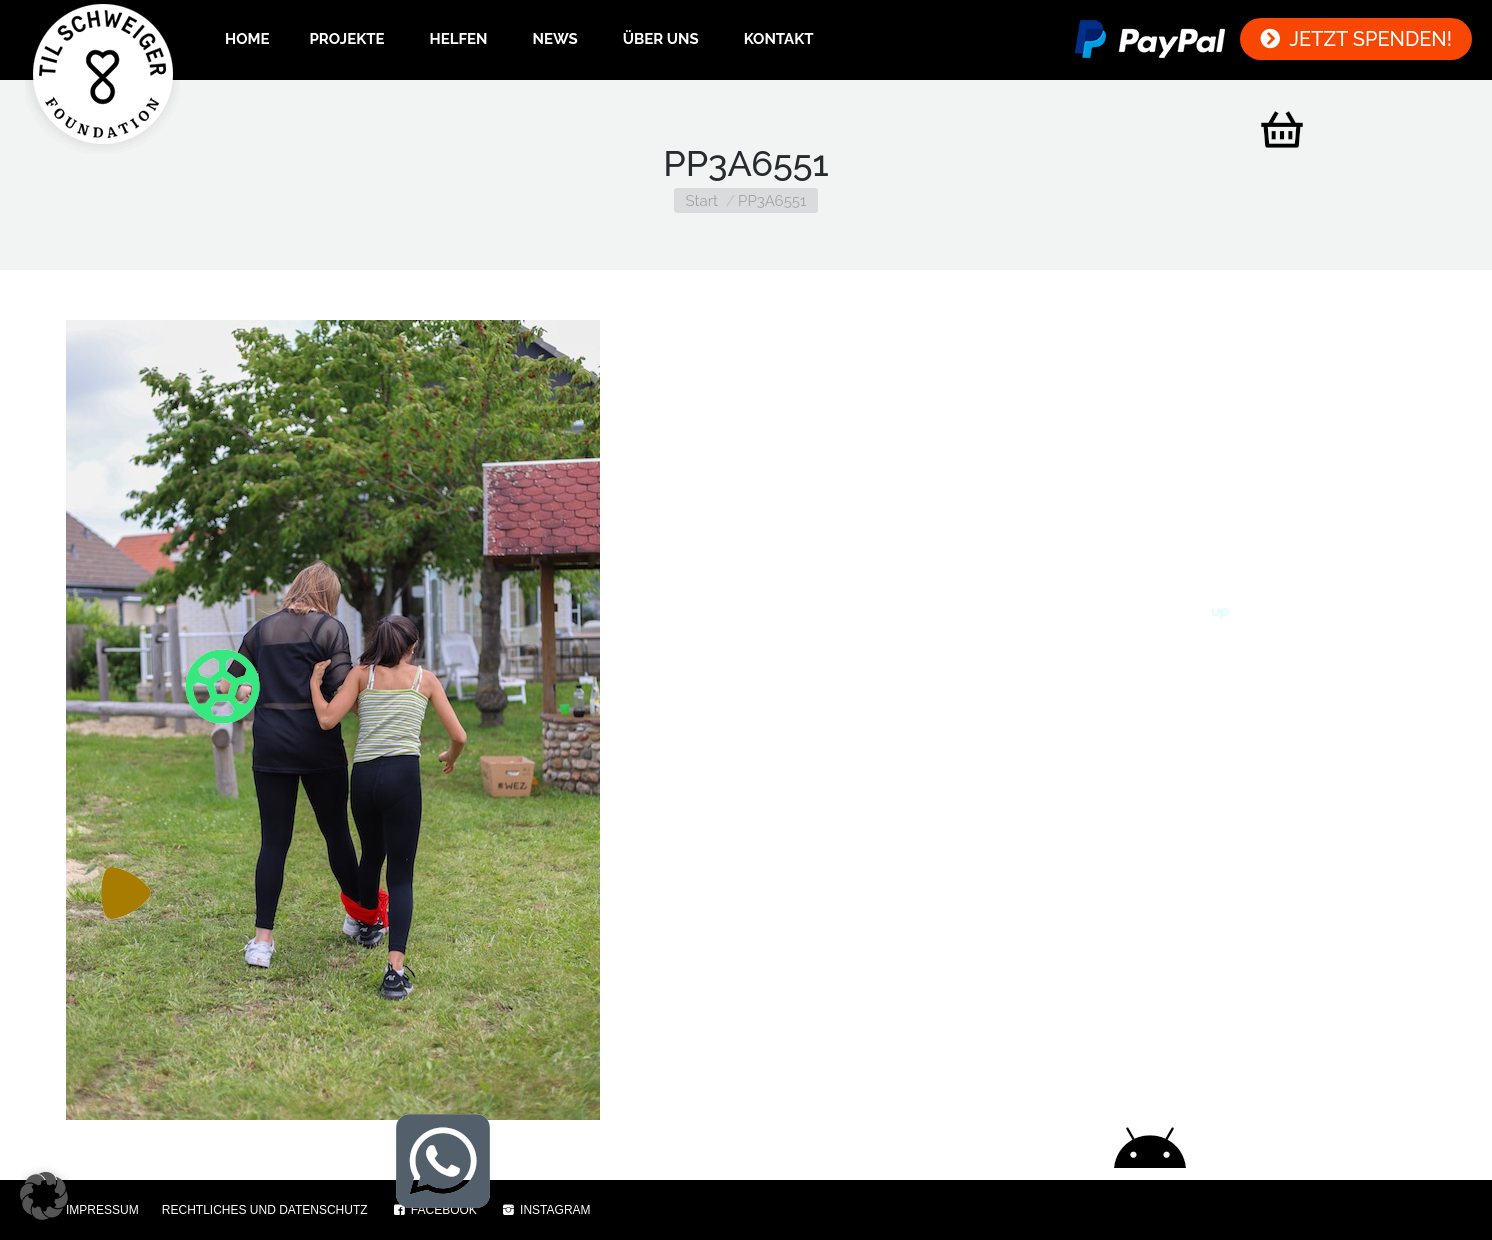  What do you see at coordinates (1150, 1152) in the screenshot?
I see `android operating system logo` at bounding box center [1150, 1152].